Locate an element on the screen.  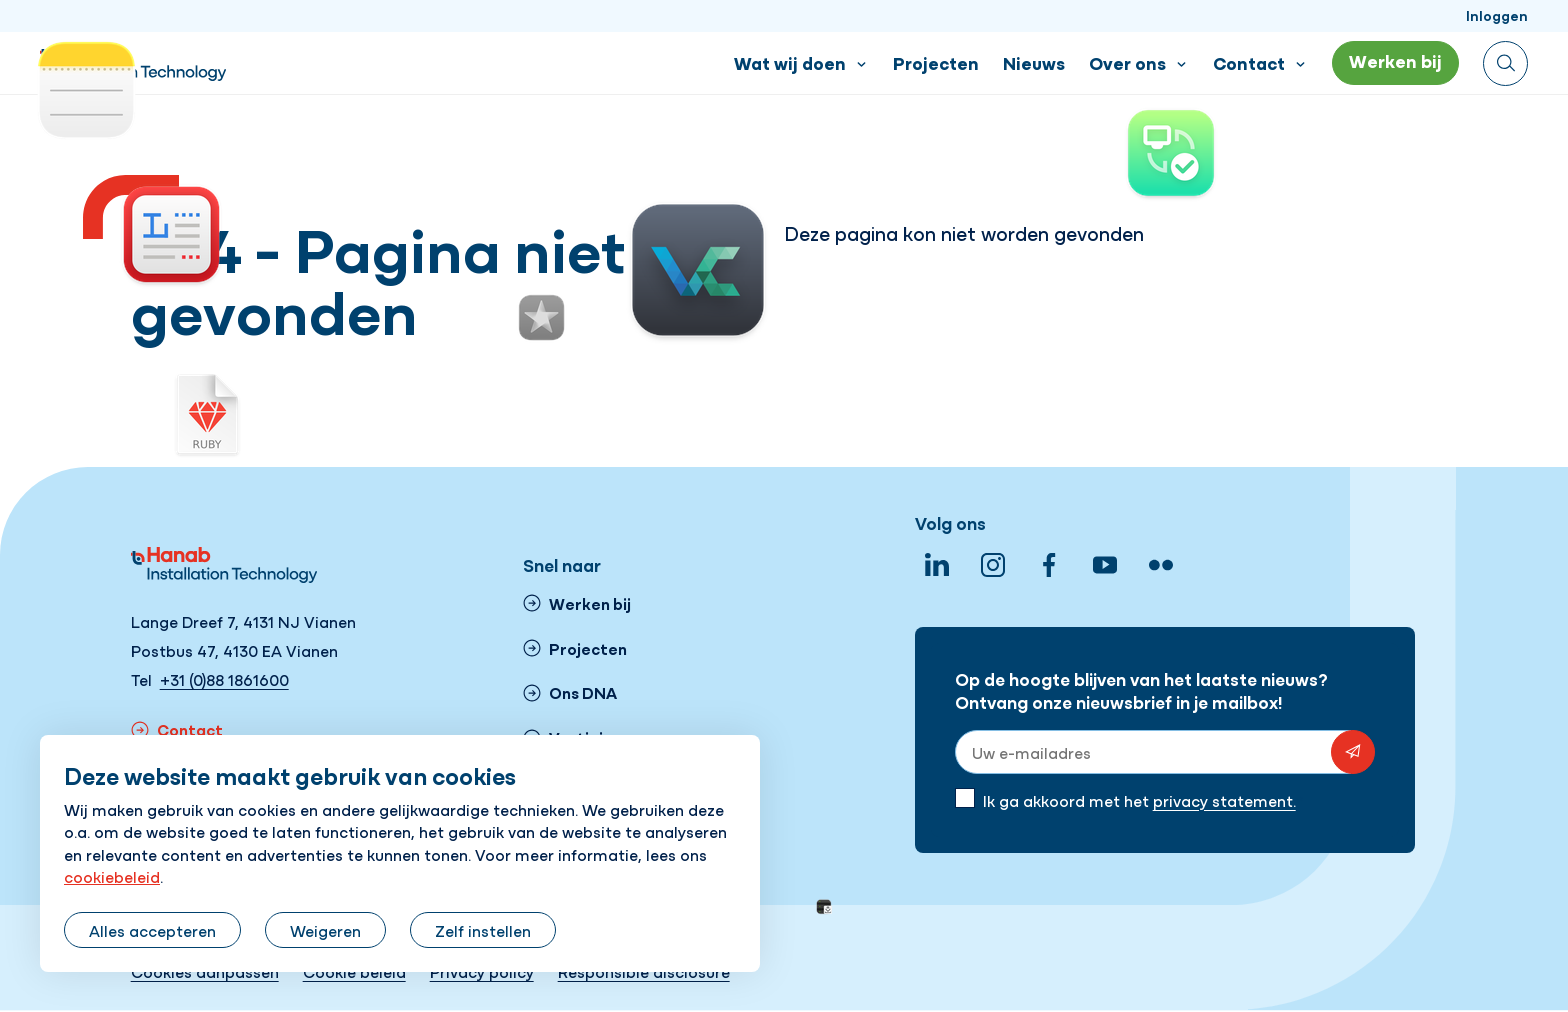
open input leap app for sharing keyboard and mouse between computers is located at coordinates (1171, 153).